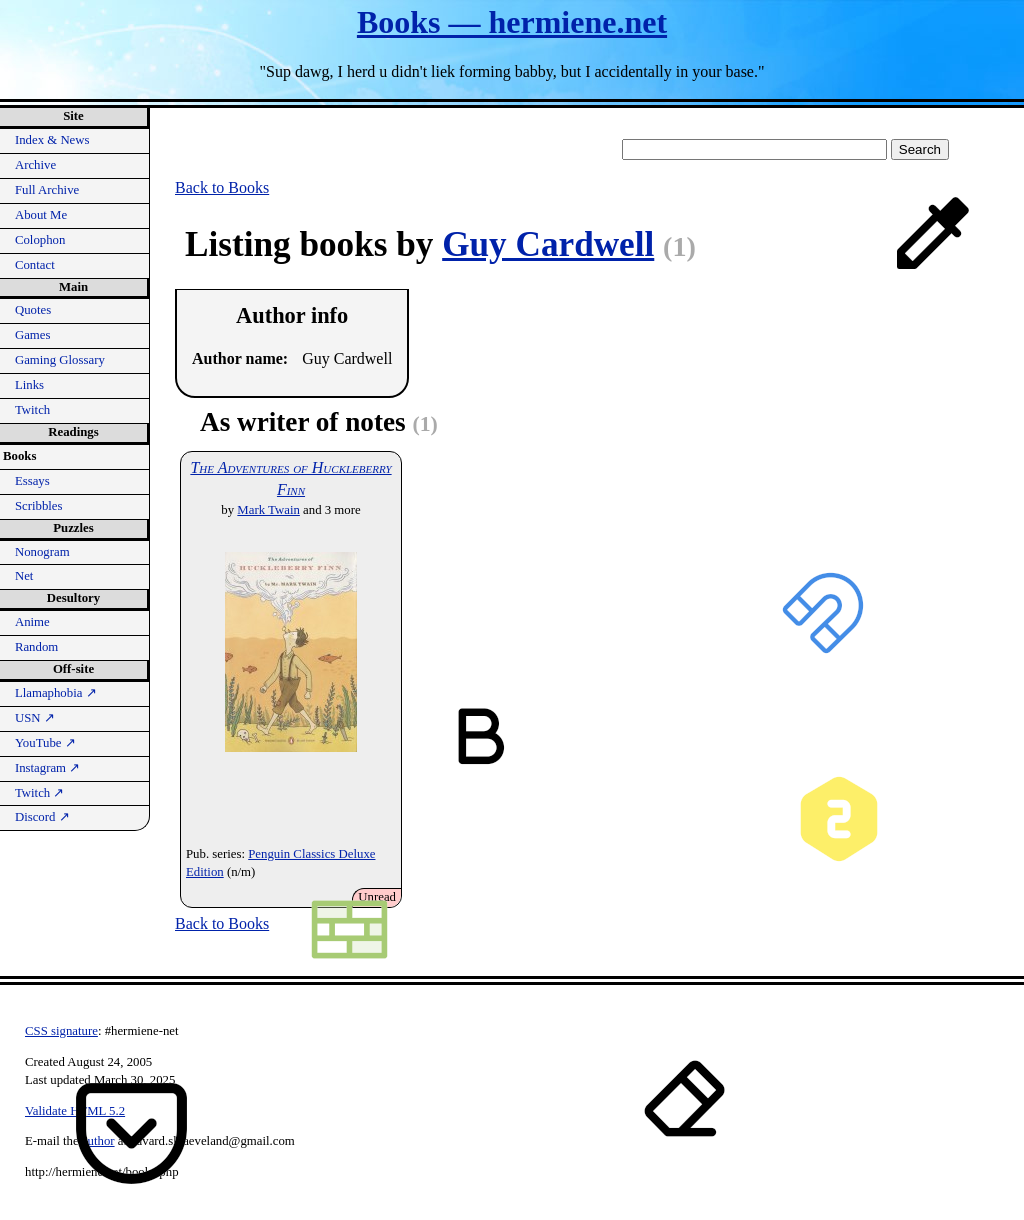 This screenshot has height=1220, width=1024. What do you see at coordinates (933, 233) in the screenshot?
I see `pick a color from the canvas` at bounding box center [933, 233].